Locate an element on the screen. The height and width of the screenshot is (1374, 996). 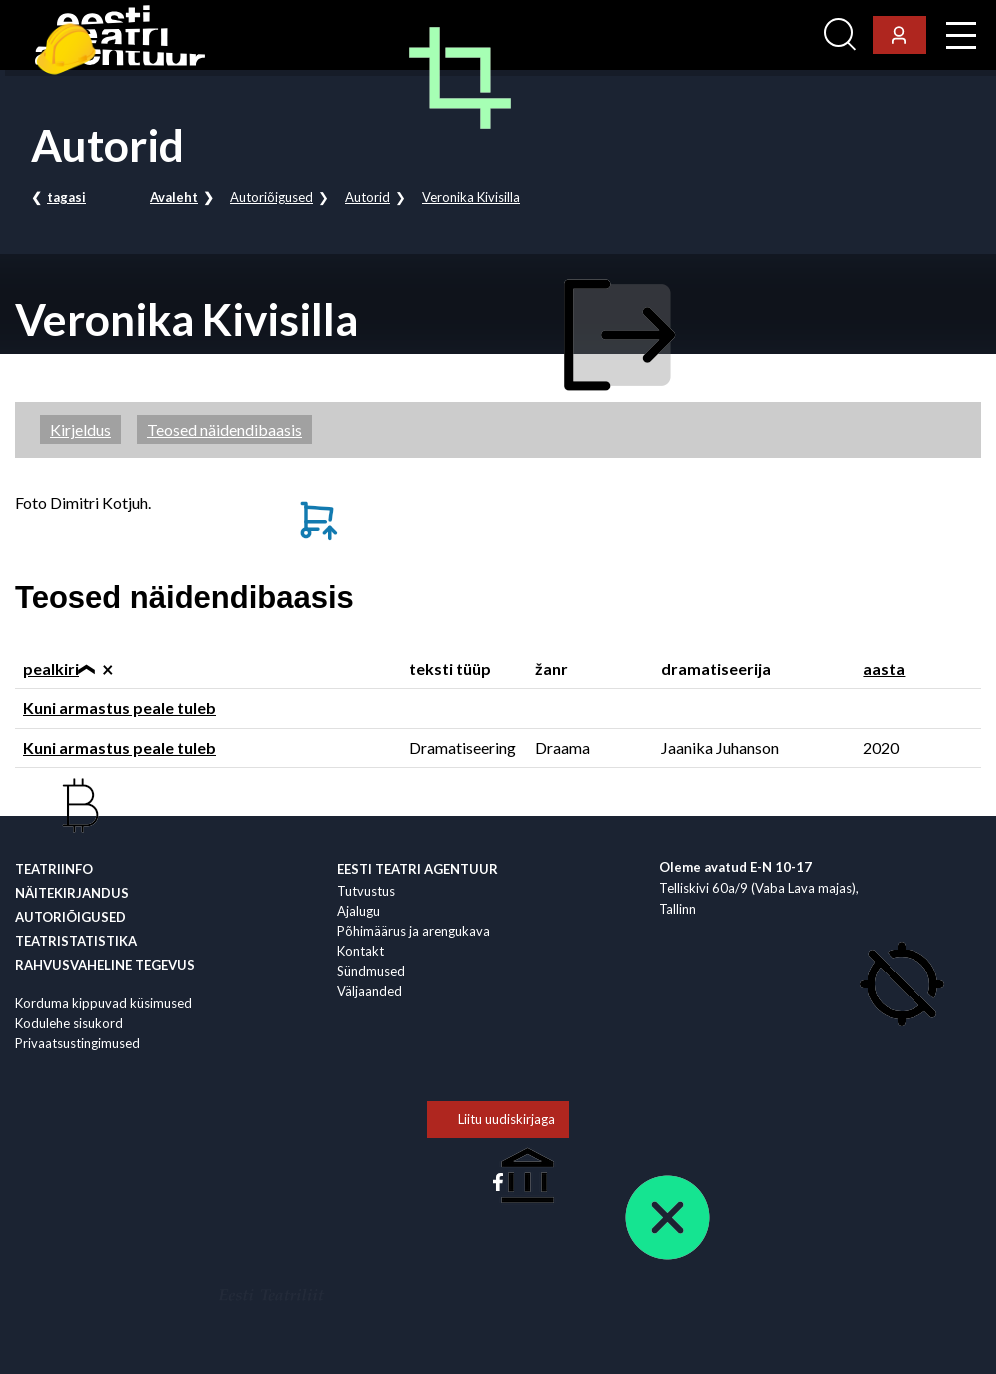
access banking or financial services is located at coordinates (529, 1178).